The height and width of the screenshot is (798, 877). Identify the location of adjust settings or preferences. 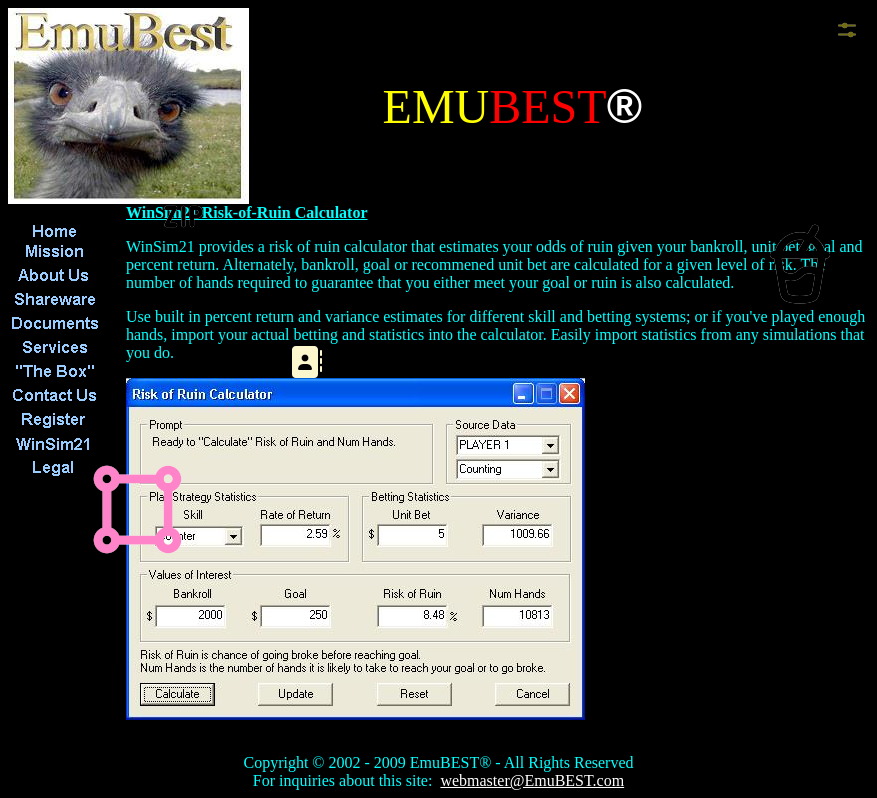
(847, 30).